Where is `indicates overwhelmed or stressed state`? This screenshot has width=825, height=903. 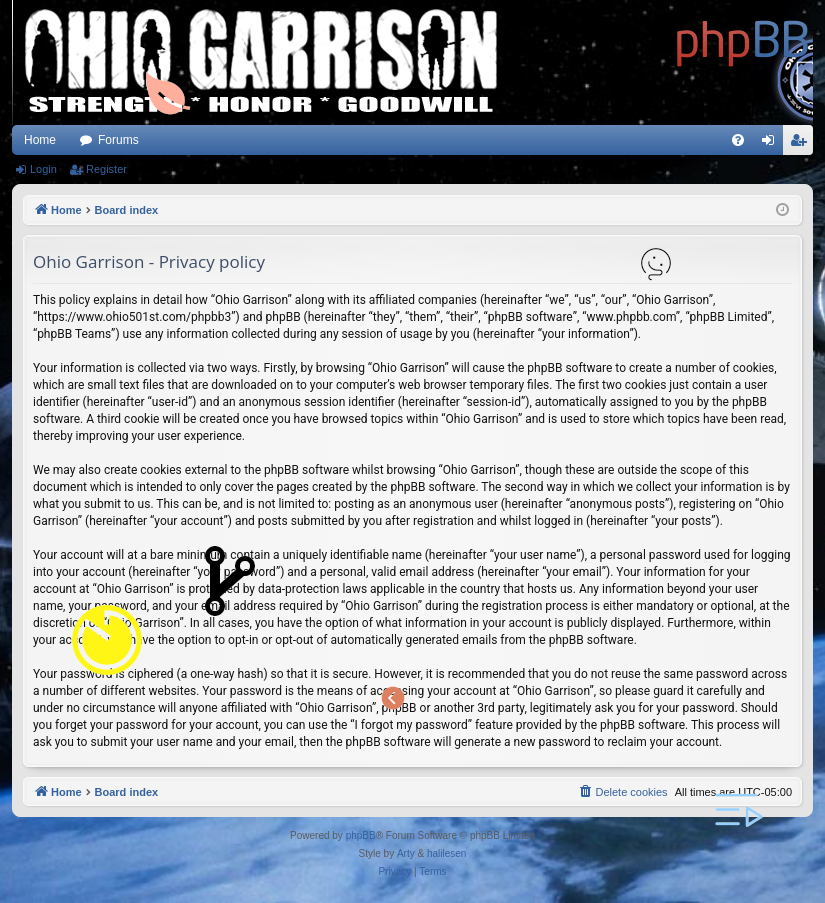
indicates overwhelmed or stressed state is located at coordinates (656, 263).